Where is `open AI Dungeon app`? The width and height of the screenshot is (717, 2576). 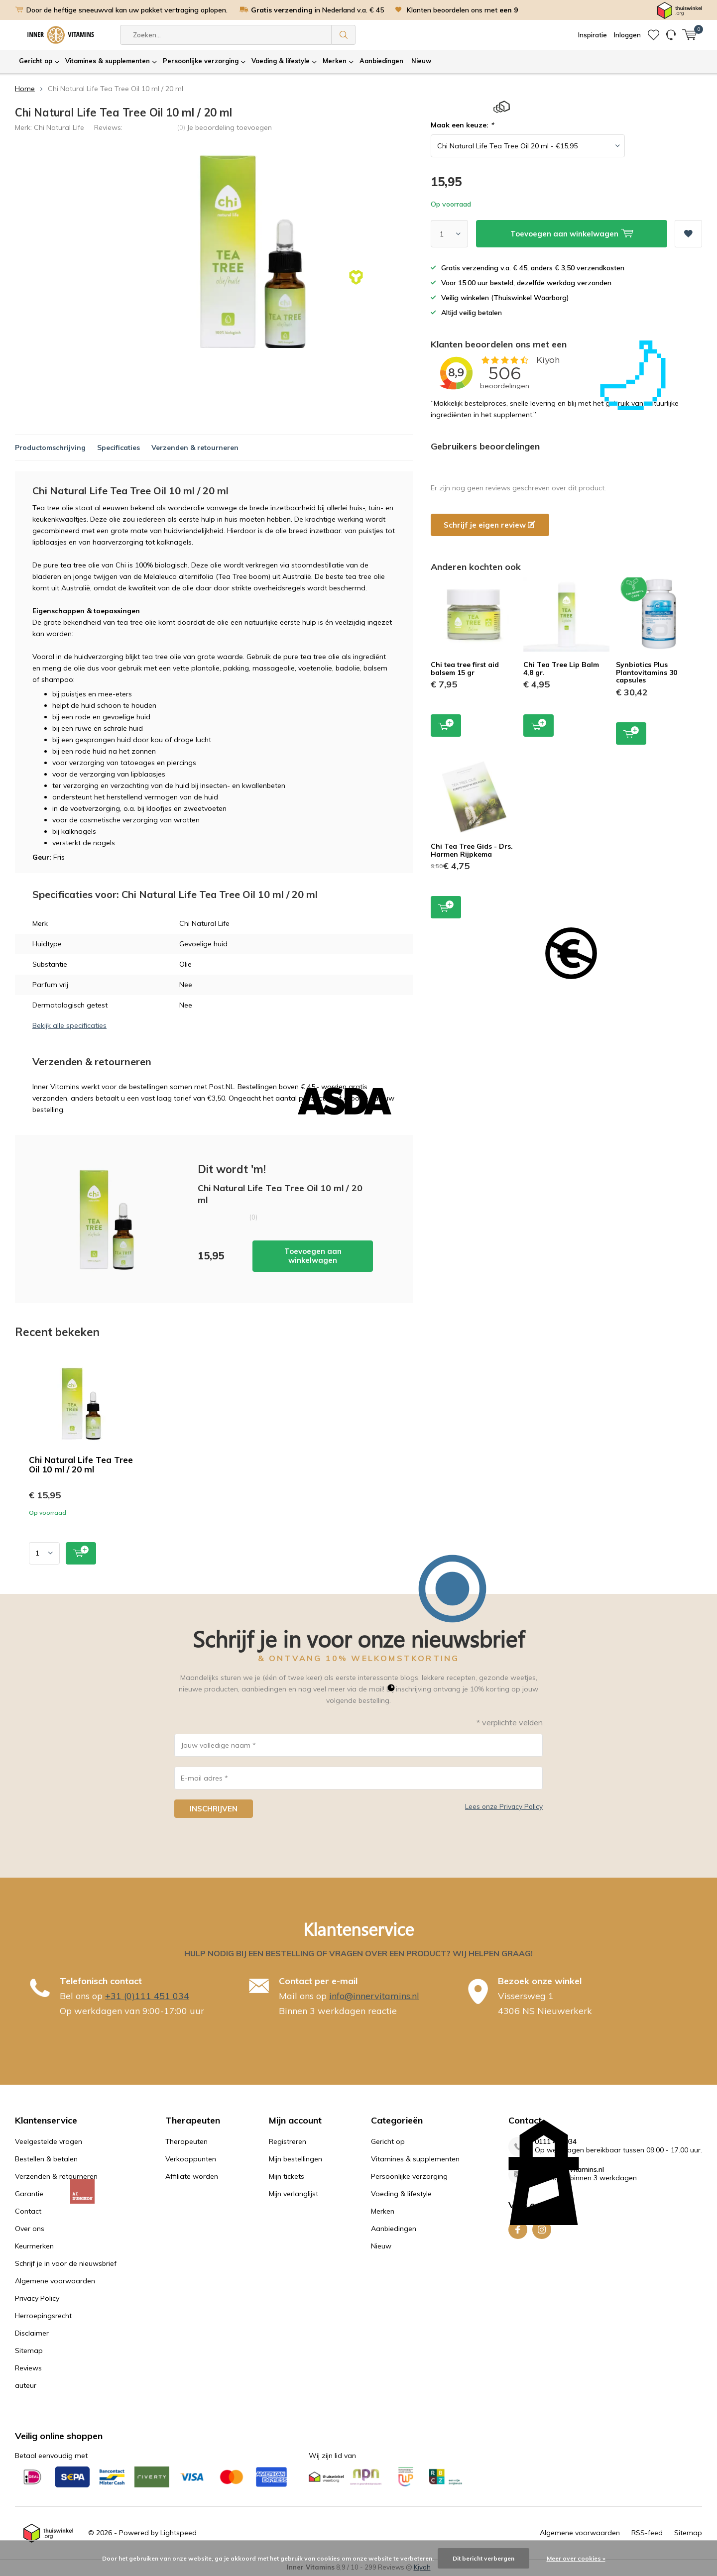
open AI Dungeon app is located at coordinates (82, 2191).